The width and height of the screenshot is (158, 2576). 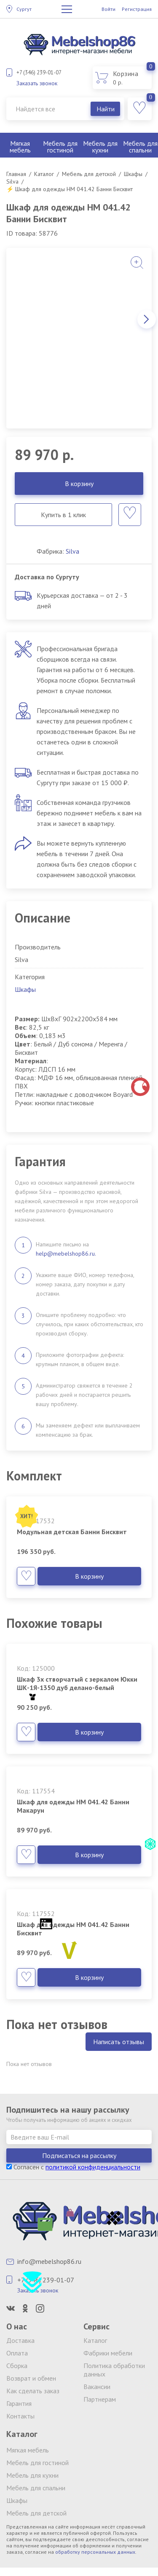 I want to click on VictoriaMetrics logo, so click(x=32, y=2282).